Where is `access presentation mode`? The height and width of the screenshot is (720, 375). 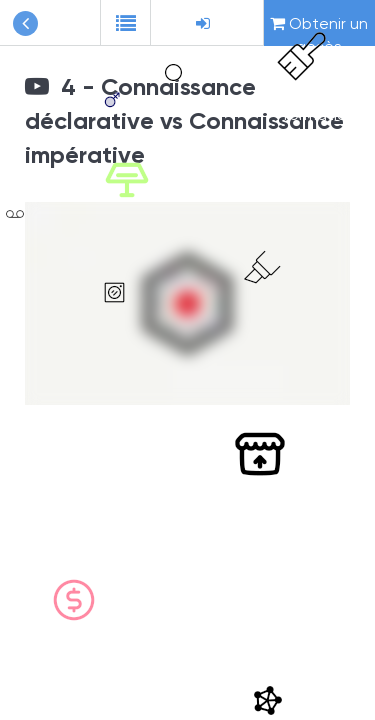 access presentation mode is located at coordinates (127, 180).